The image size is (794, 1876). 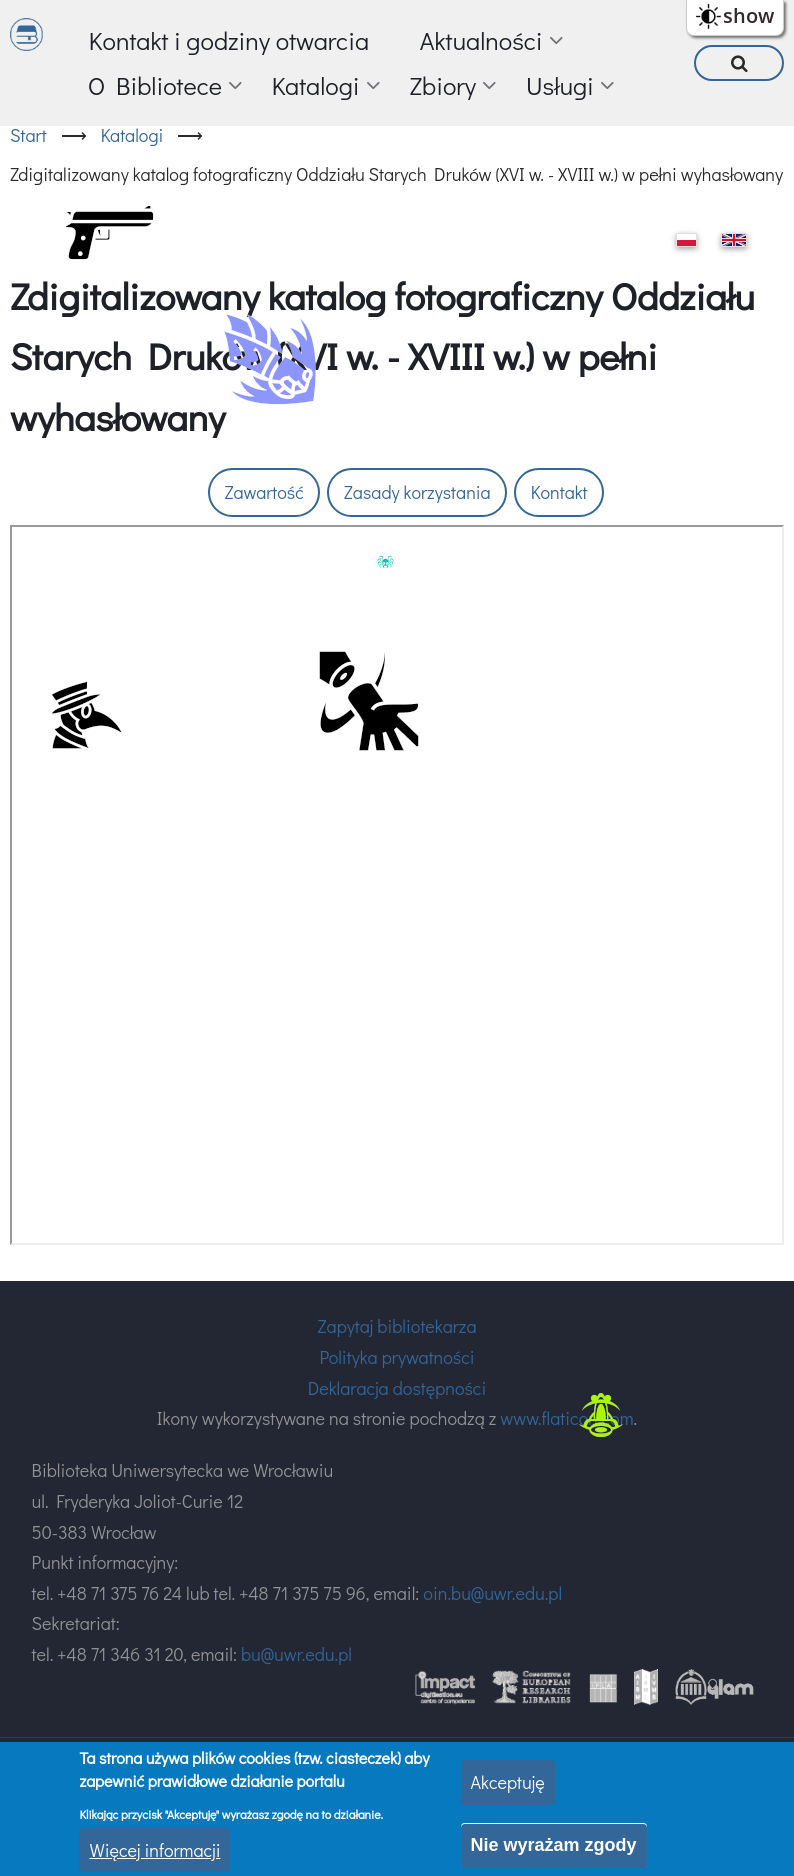 I want to click on view plague doctor character profile, so click(x=86, y=714).